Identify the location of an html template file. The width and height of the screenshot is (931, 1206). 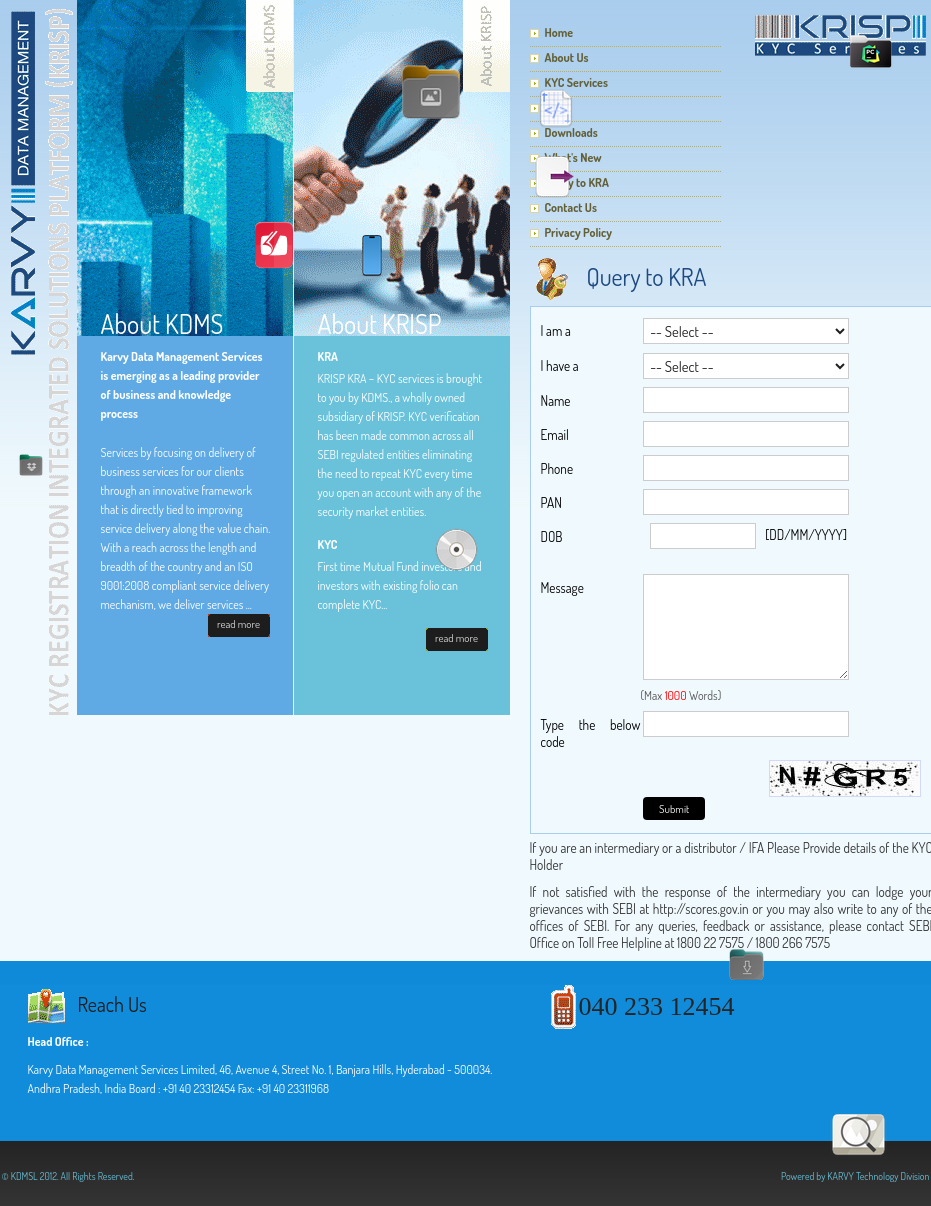
(556, 108).